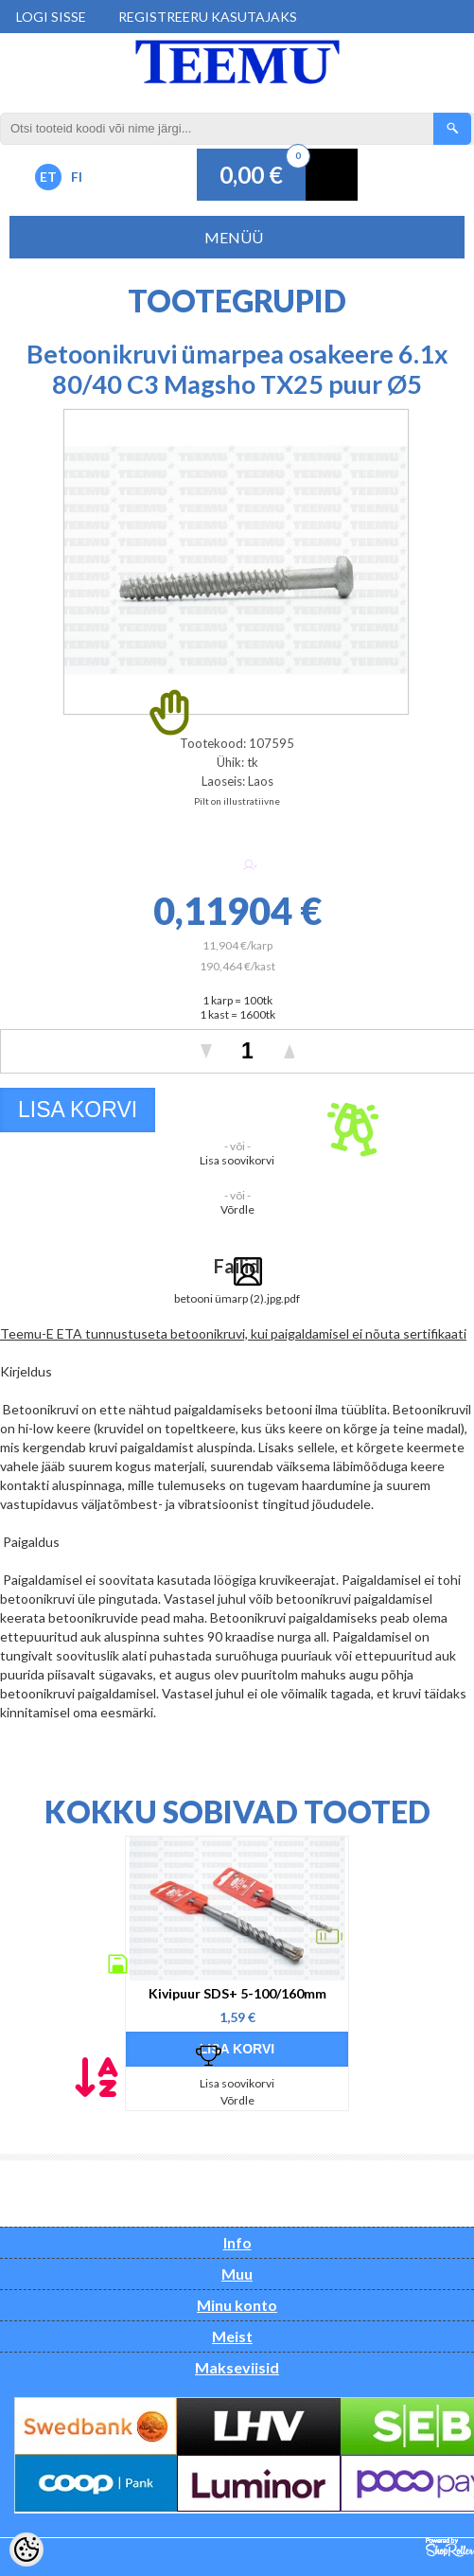 Image resolution: width=474 pixels, height=2576 pixels. Describe the element at coordinates (117, 1963) in the screenshot. I see `save current file or document` at that location.